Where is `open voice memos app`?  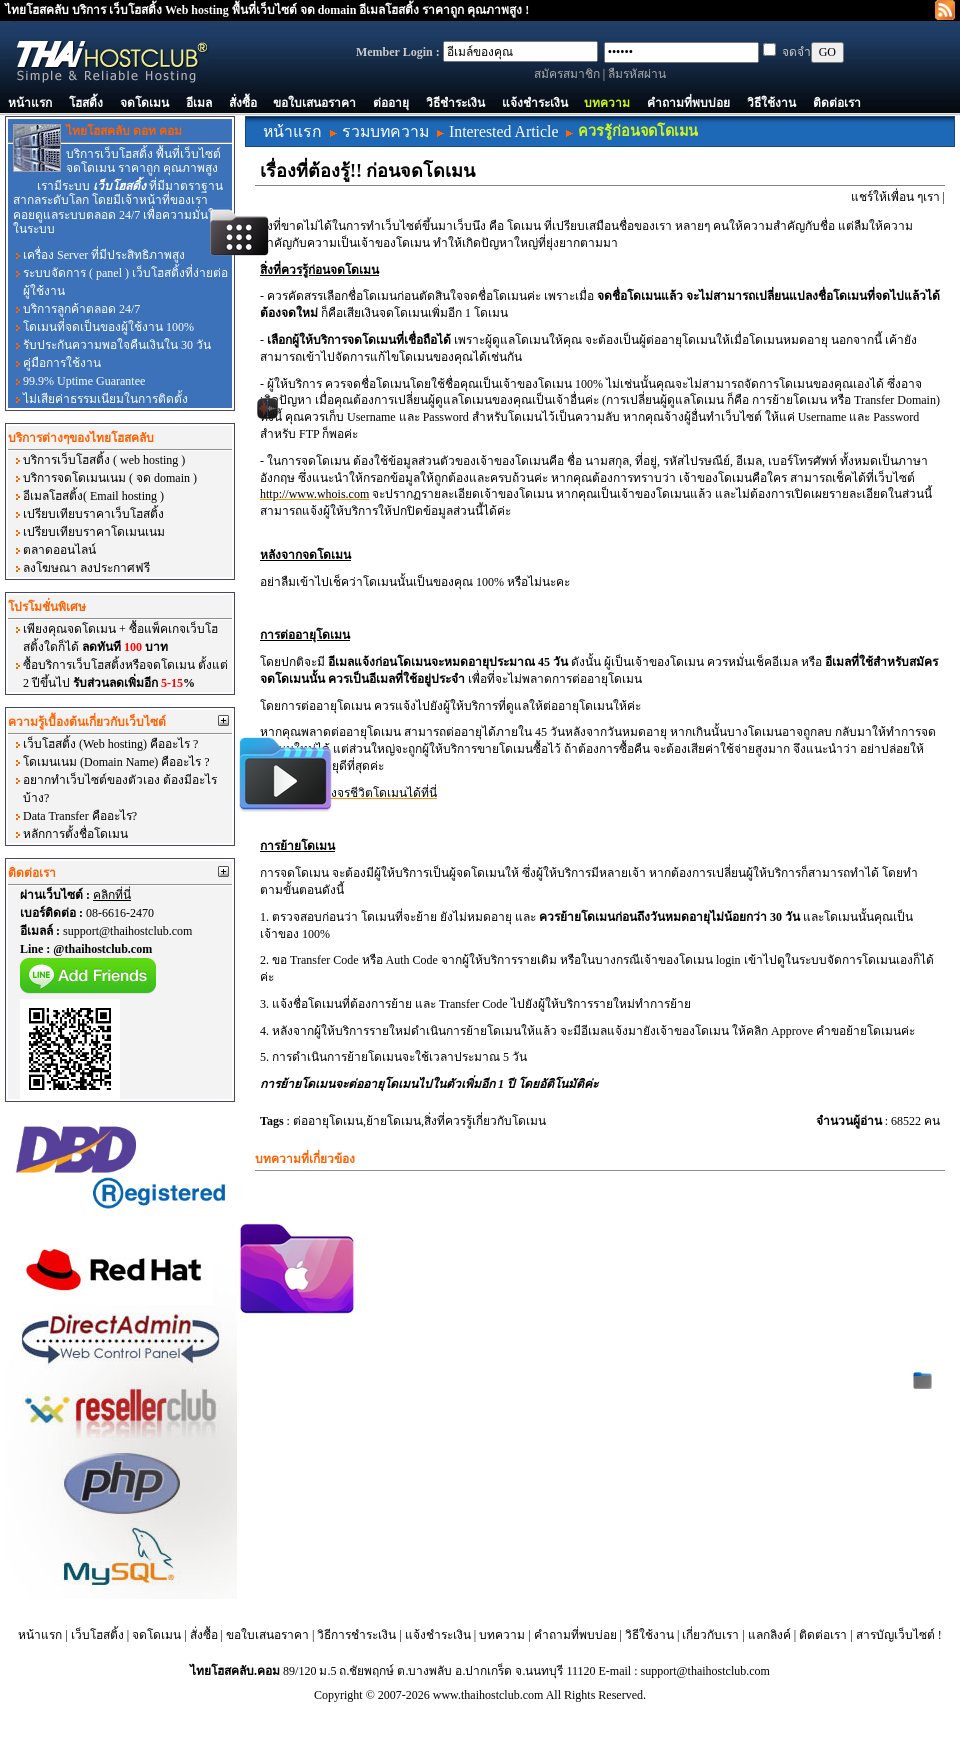
open voice memos app is located at coordinates (267, 408).